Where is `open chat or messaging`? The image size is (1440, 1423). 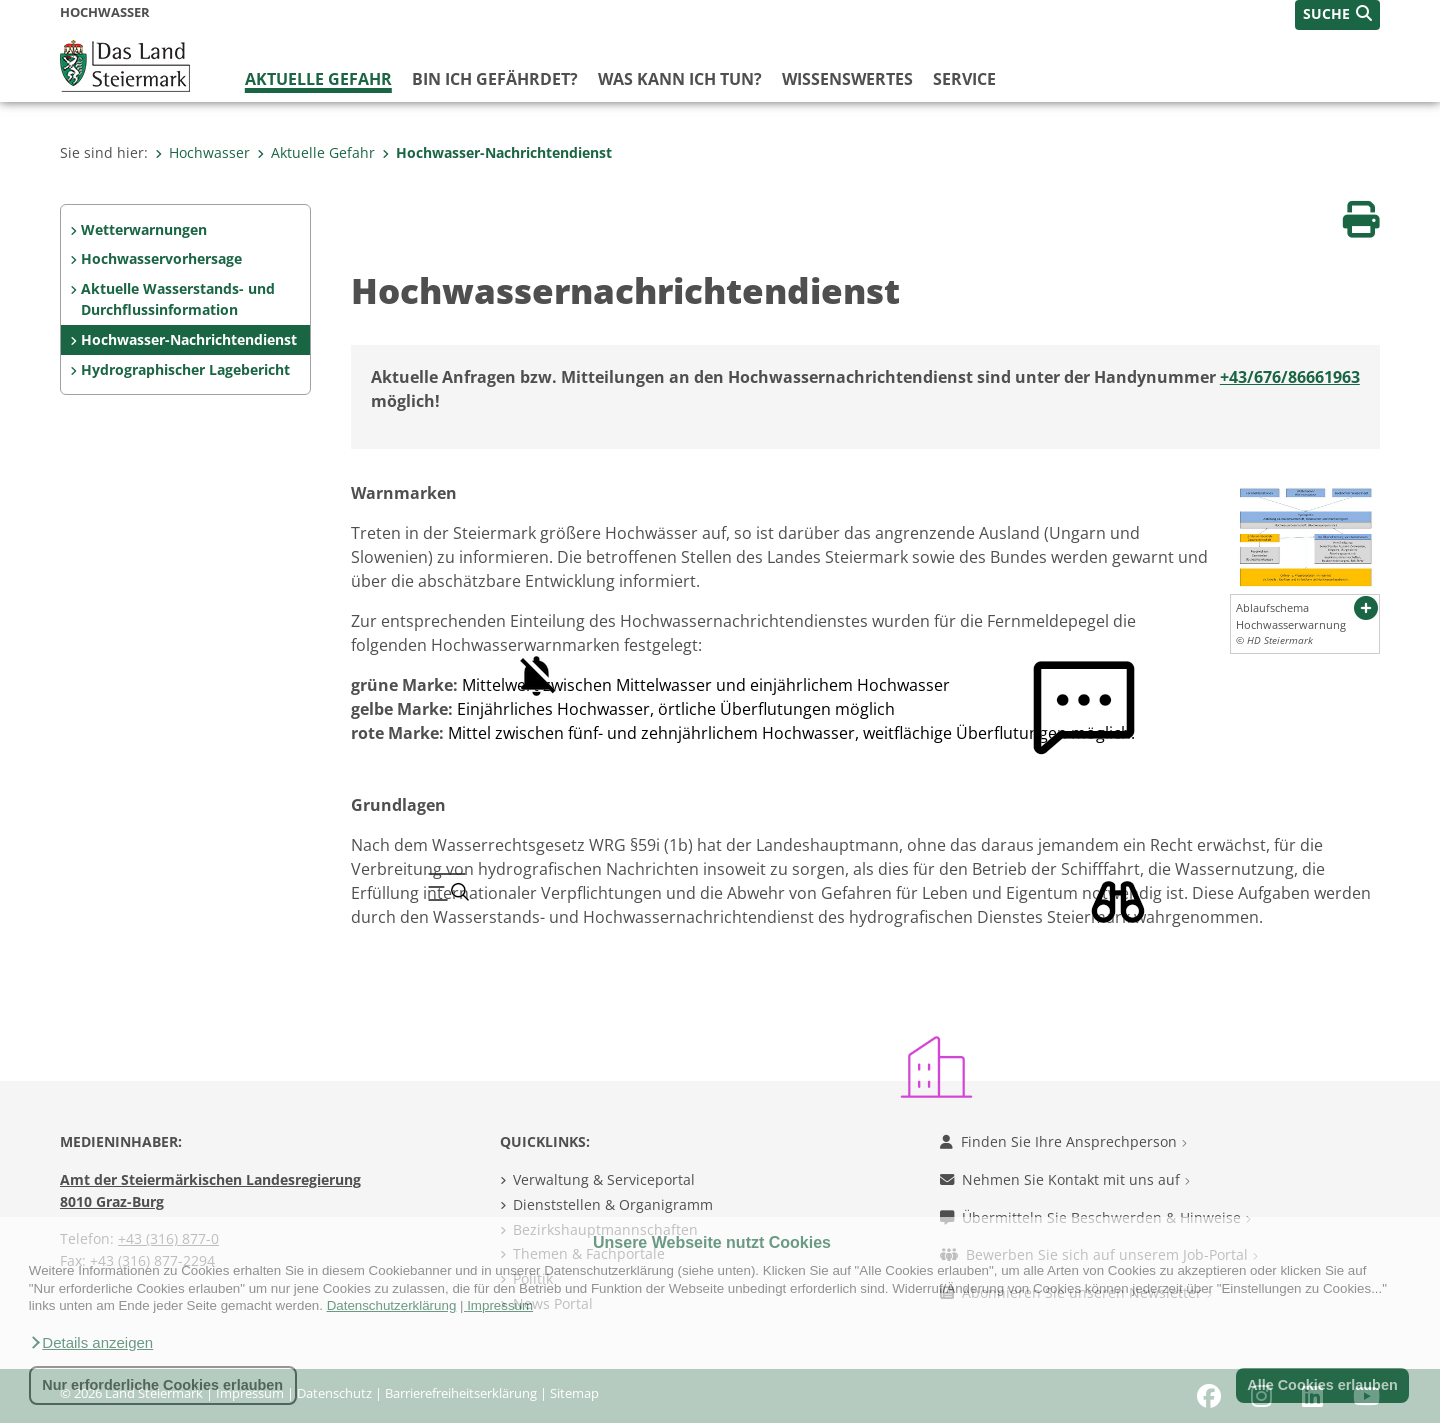 open chat or messaging is located at coordinates (1084, 700).